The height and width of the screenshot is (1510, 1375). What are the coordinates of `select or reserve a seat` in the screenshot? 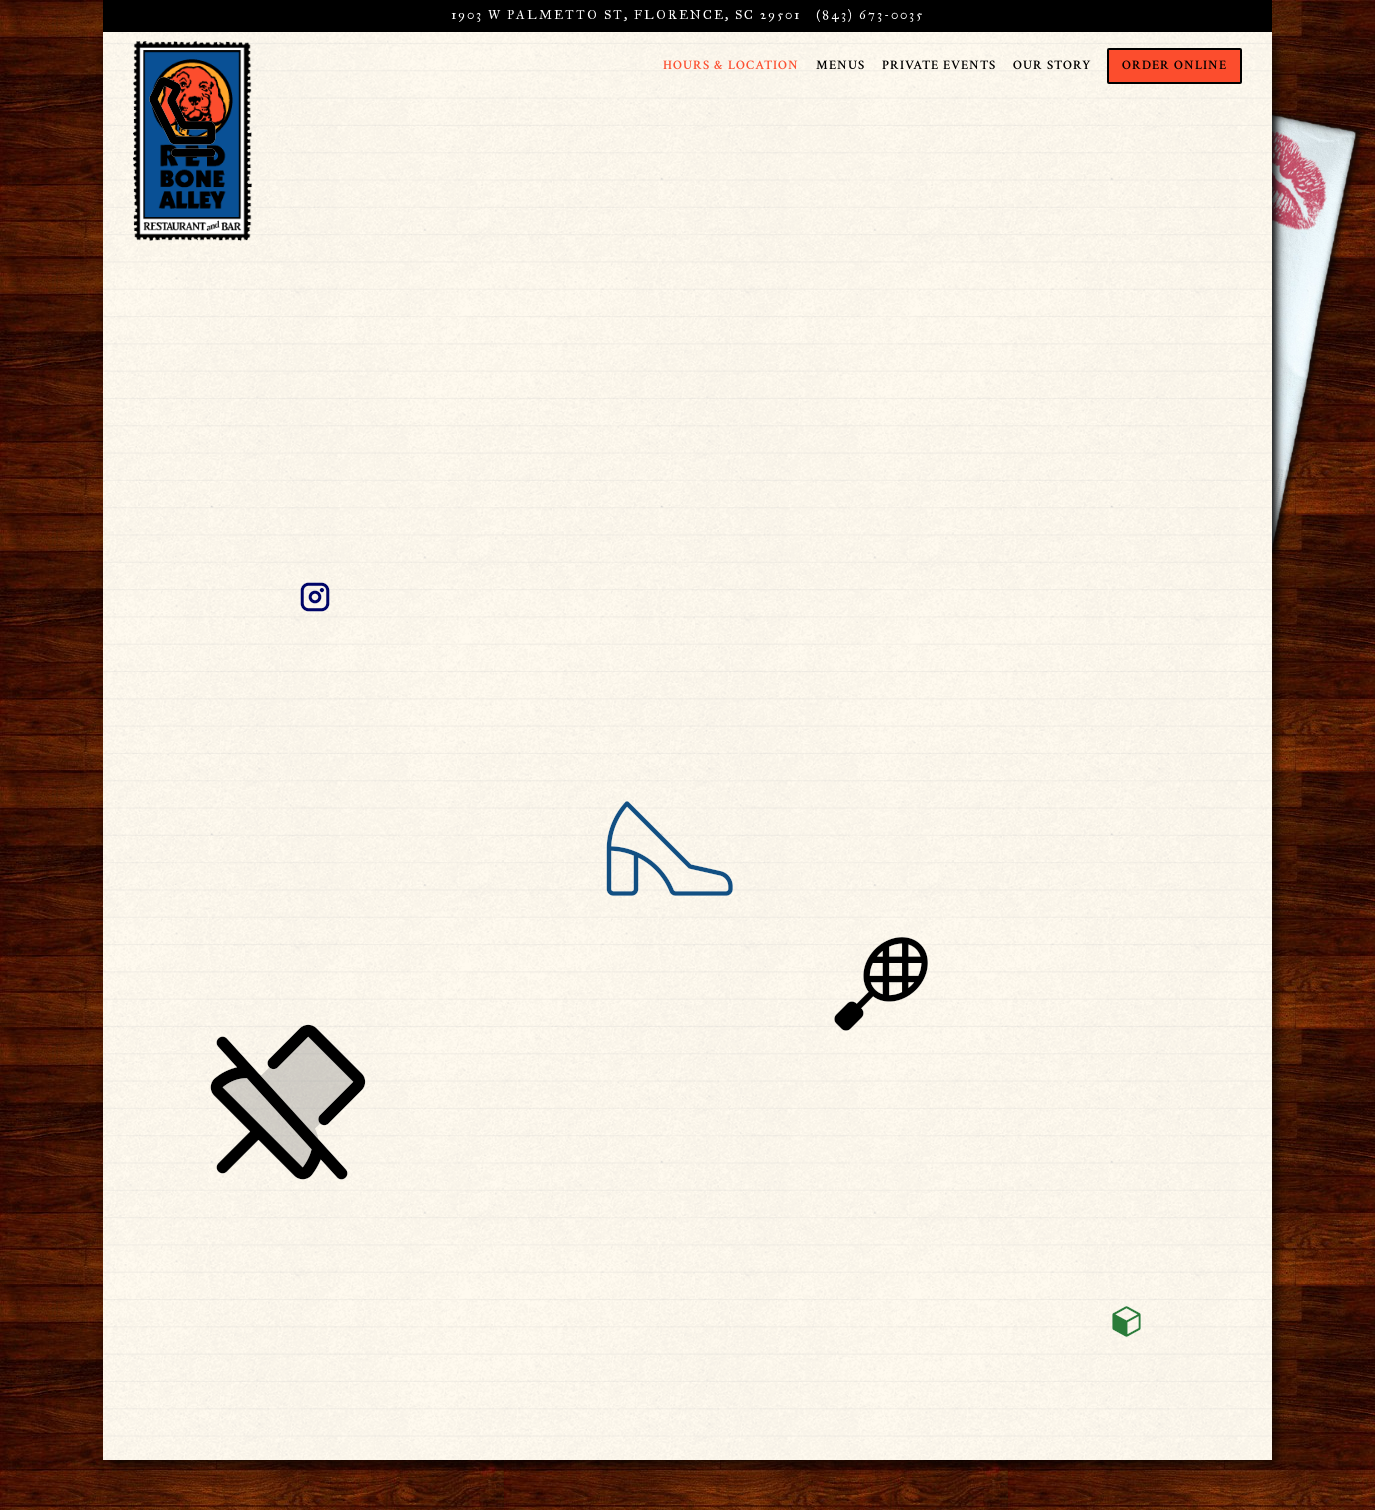 It's located at (181, 117).